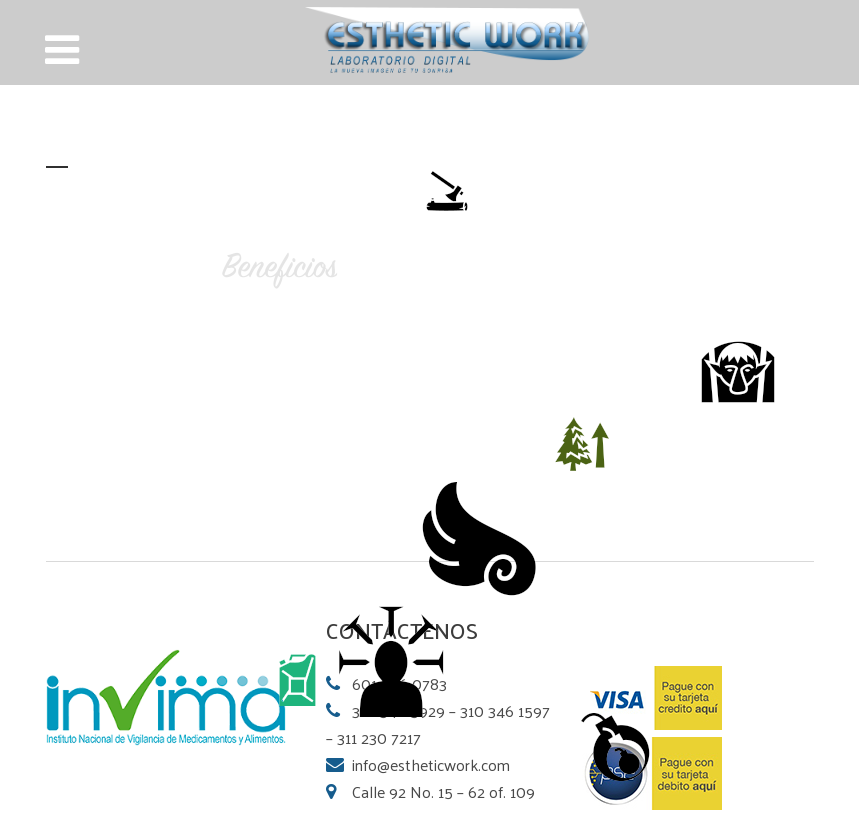  Describe the element at coordinates (582, 444) in the screenshot. I see `track your forest or tree growth progress` at that location.